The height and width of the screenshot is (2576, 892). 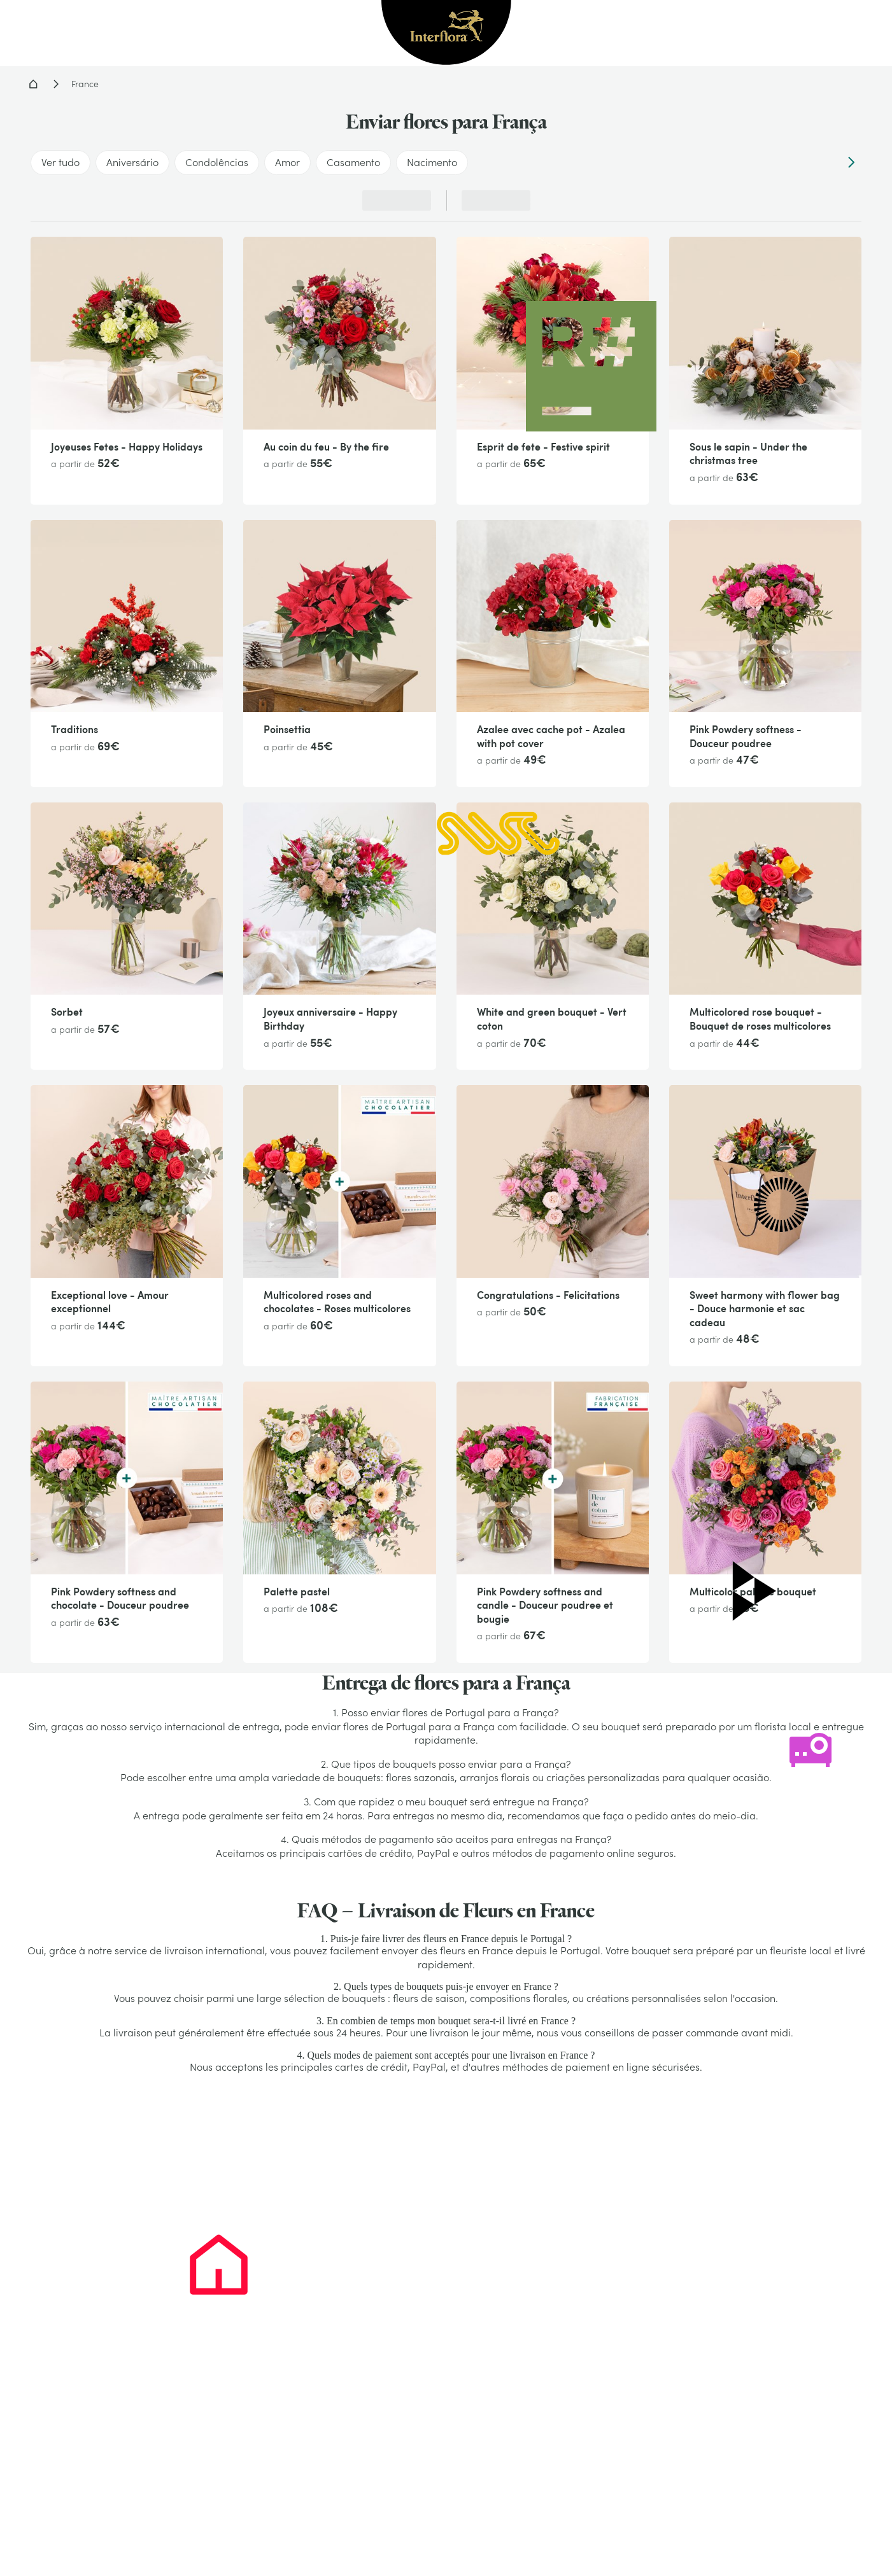 I want to click on navigate to home screen, so click(x=218, y=2265).